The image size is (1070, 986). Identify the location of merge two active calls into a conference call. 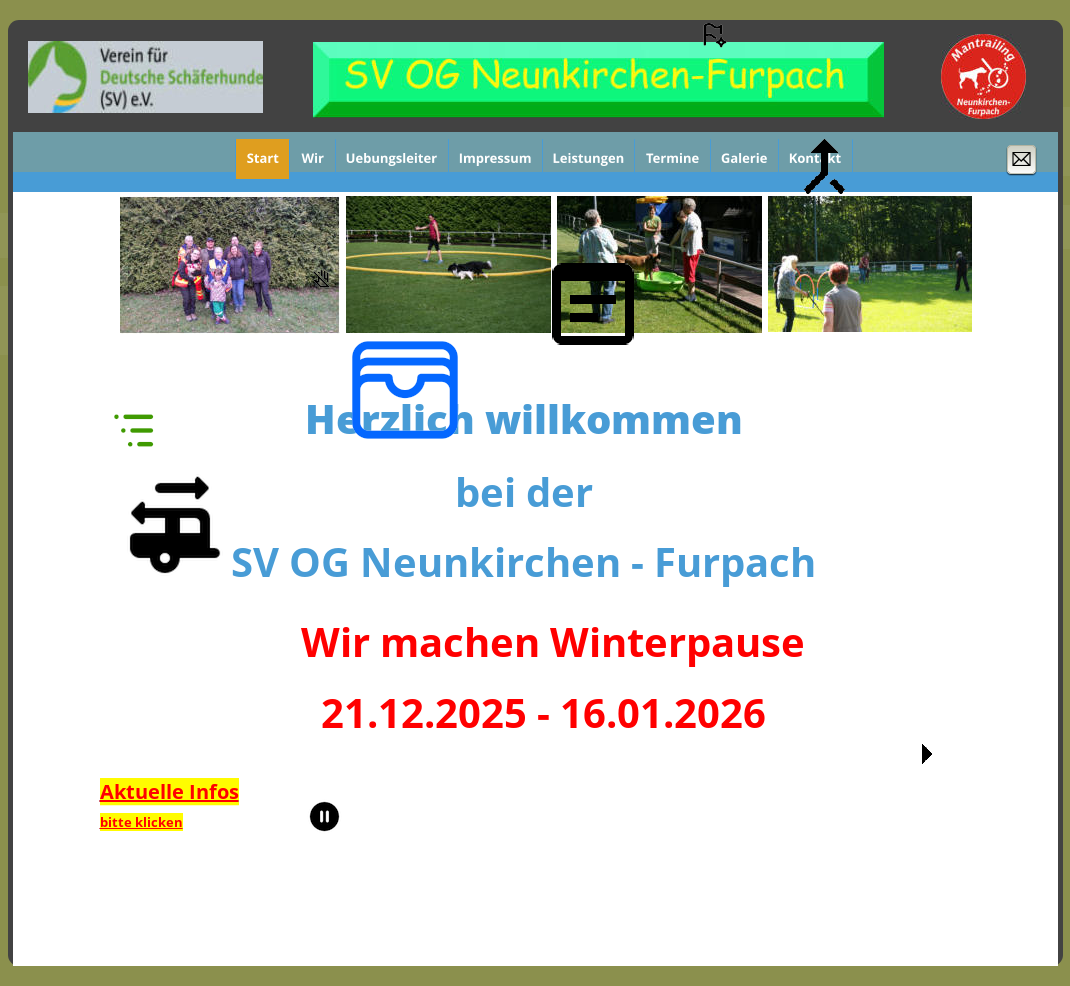
(824, 166).